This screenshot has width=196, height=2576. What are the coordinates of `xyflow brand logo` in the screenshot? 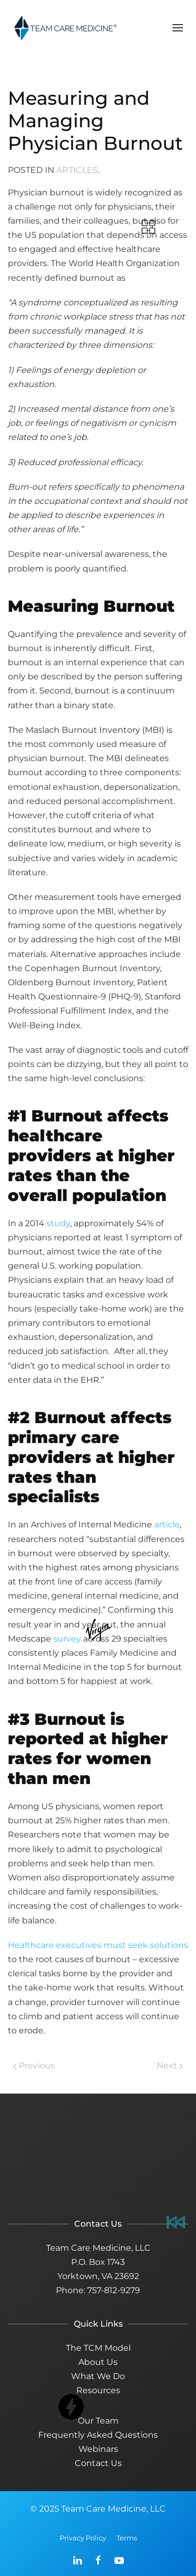 It's located at (148, 227).